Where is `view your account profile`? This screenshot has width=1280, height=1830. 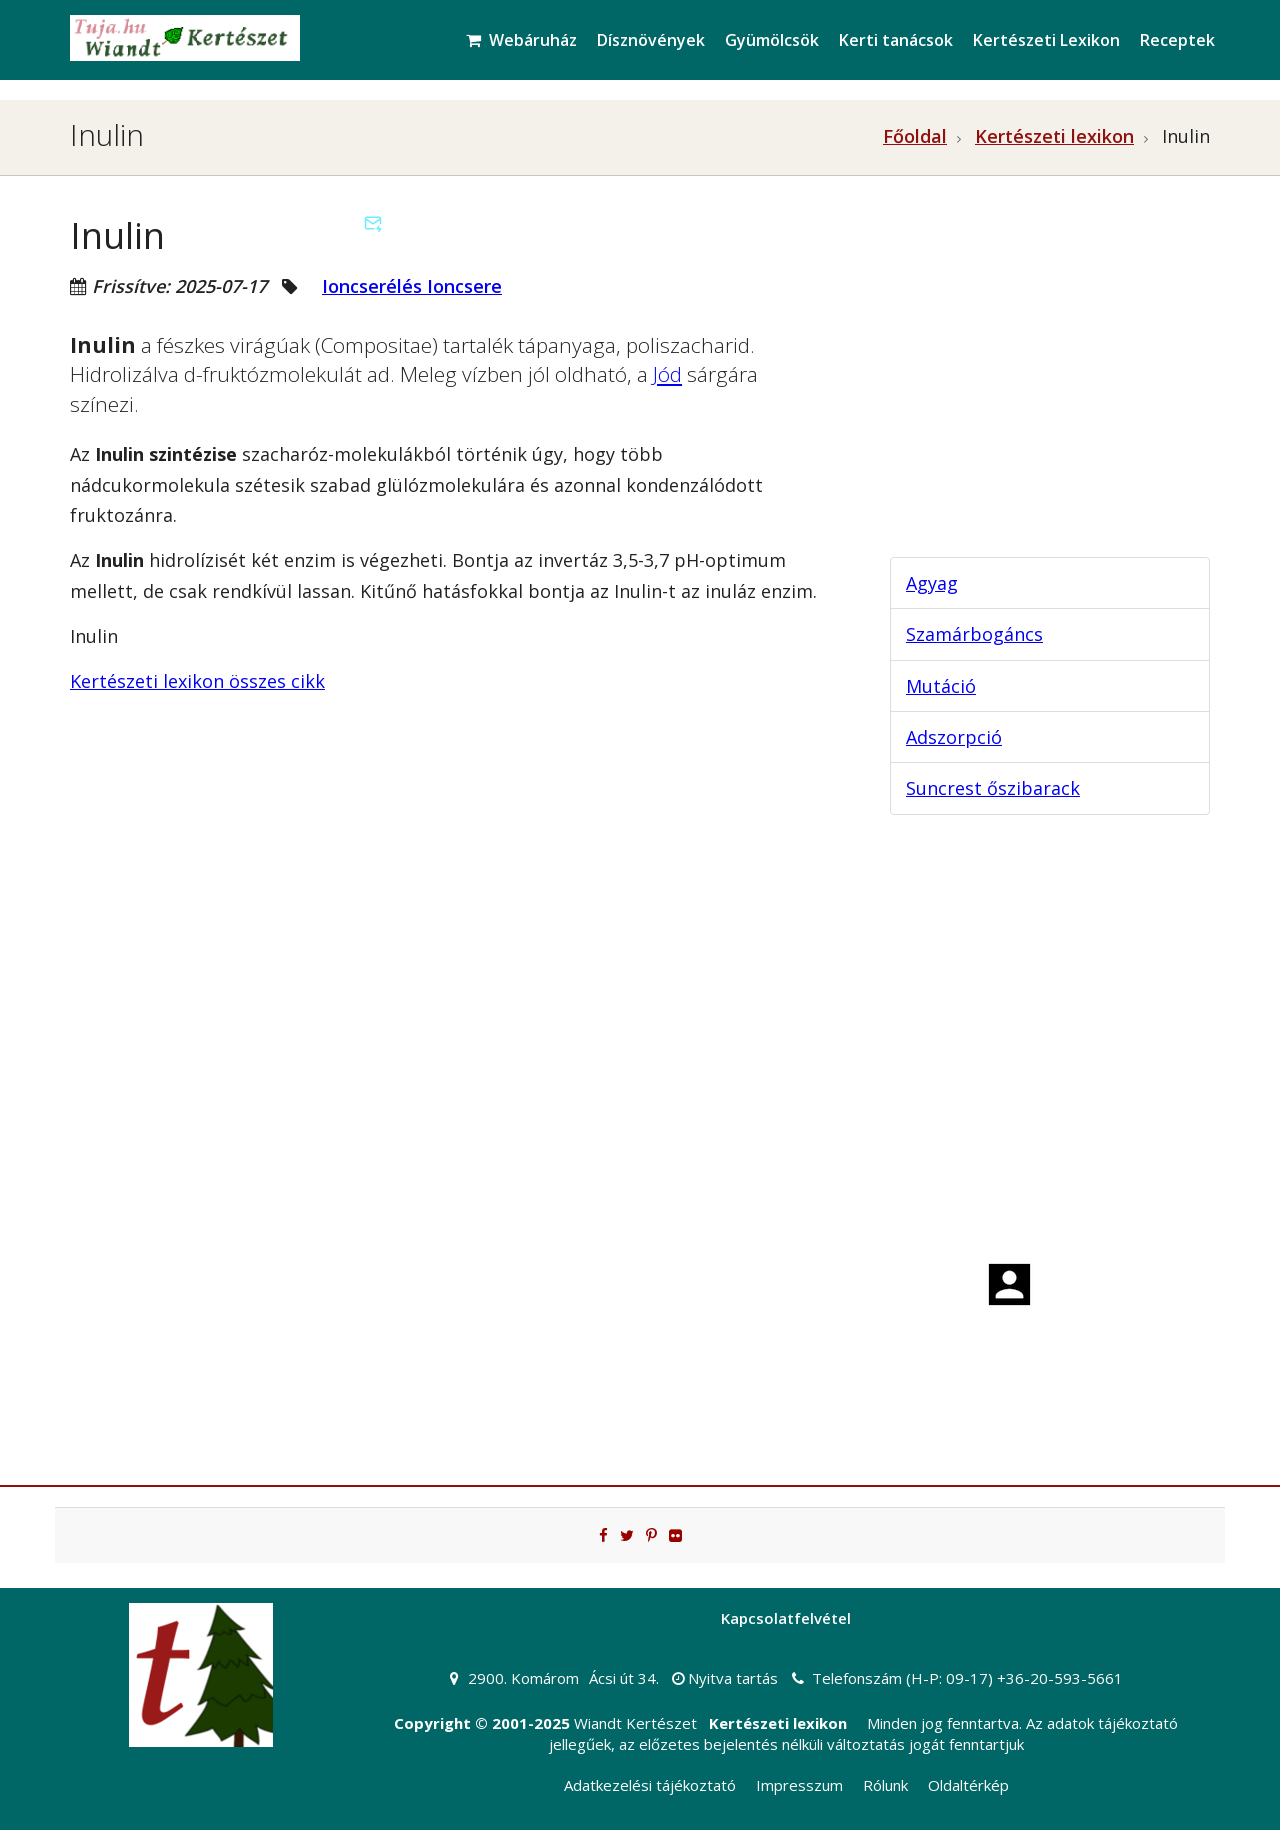
view your account profile is located at coordinates (1009, 1284).